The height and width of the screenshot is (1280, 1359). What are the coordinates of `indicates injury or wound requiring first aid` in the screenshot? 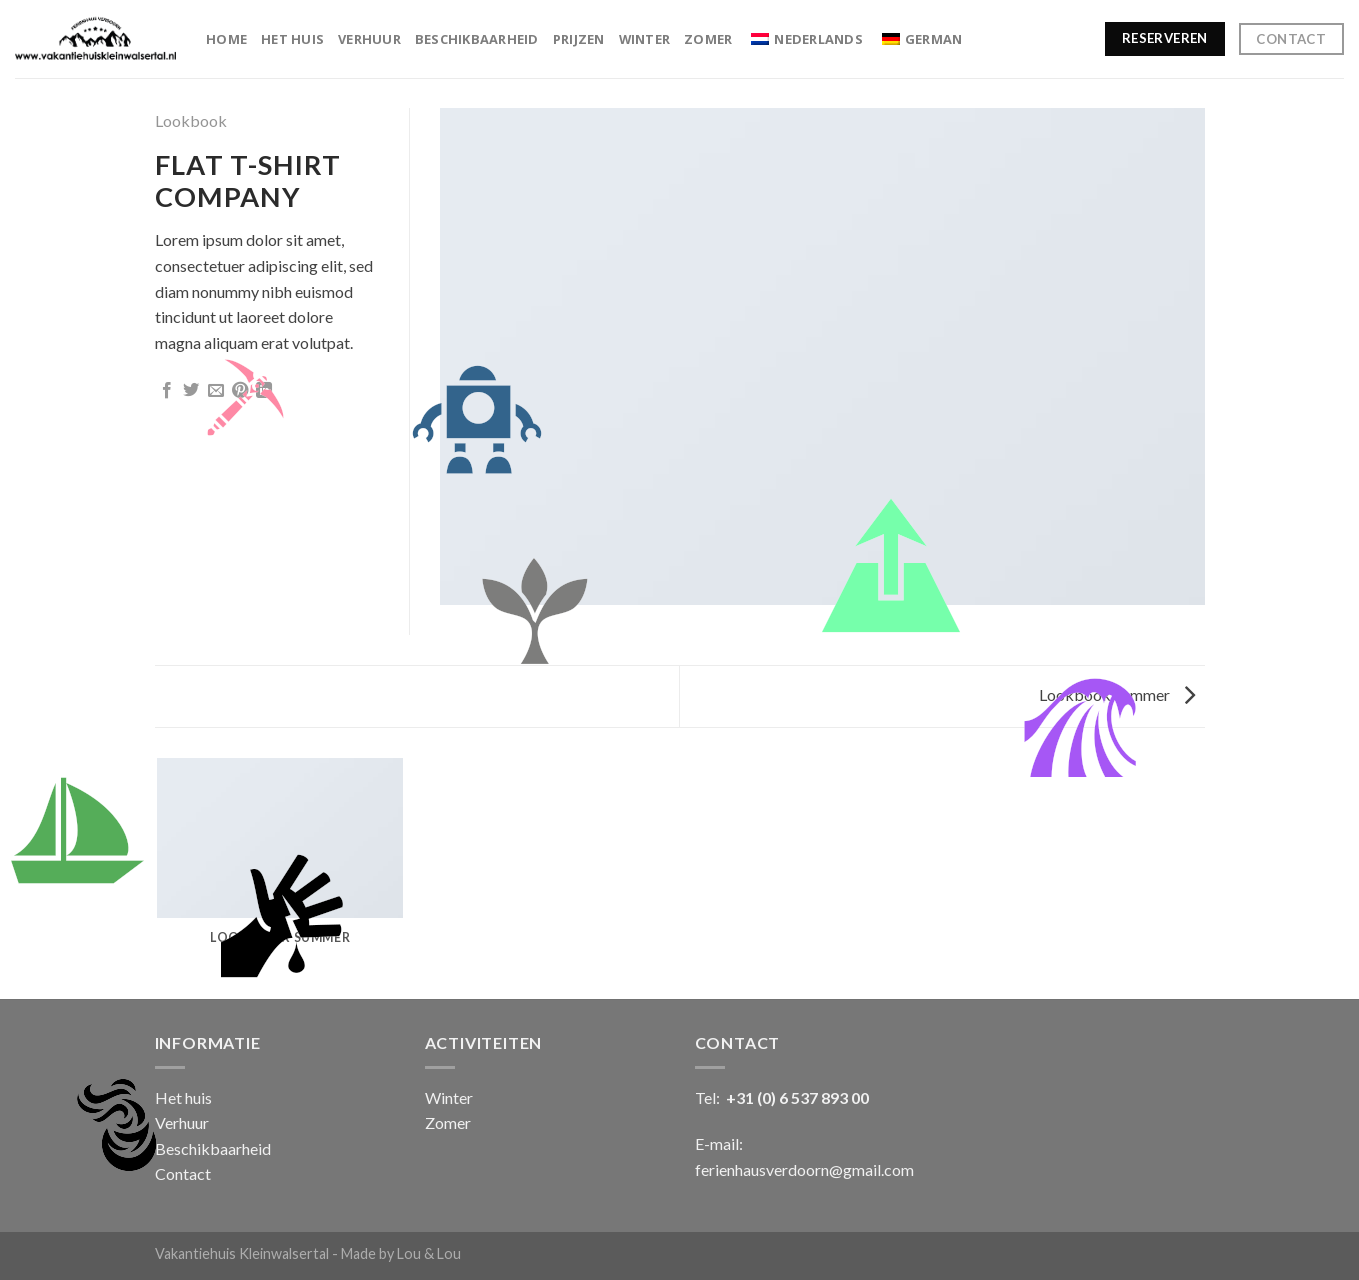 It's located at (282, 916).